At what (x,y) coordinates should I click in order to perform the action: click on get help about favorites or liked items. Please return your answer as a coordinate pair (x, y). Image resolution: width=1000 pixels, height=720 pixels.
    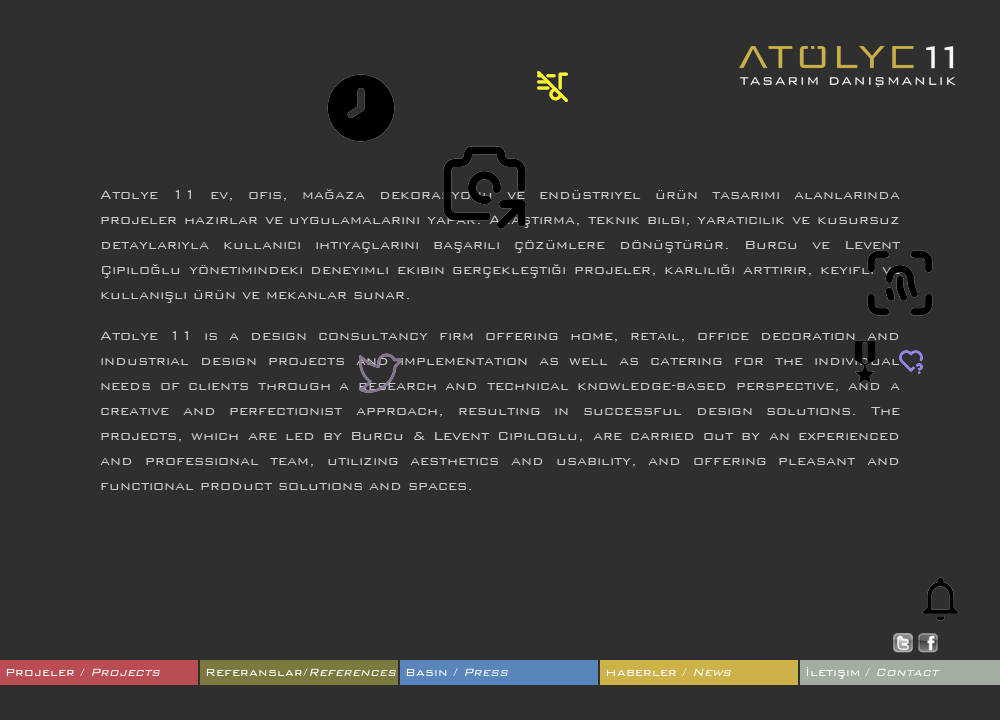
    Looking at the image, I should click on (911, 361).